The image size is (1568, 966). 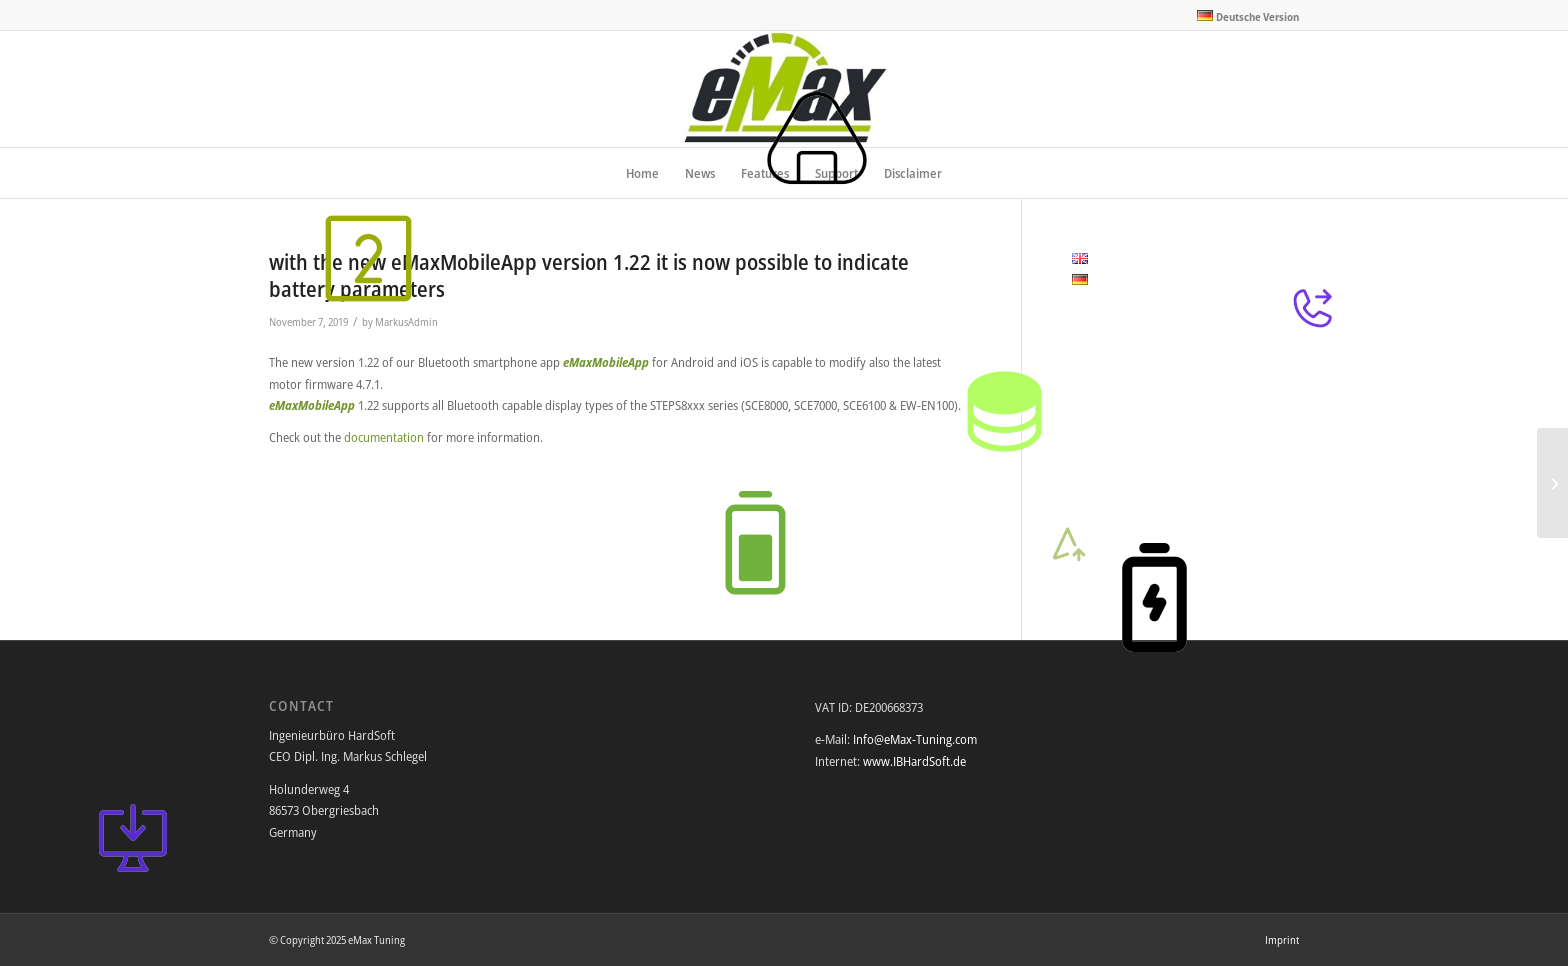 I want to click on indicates device is currently charging, so click(x=1154, y=597).